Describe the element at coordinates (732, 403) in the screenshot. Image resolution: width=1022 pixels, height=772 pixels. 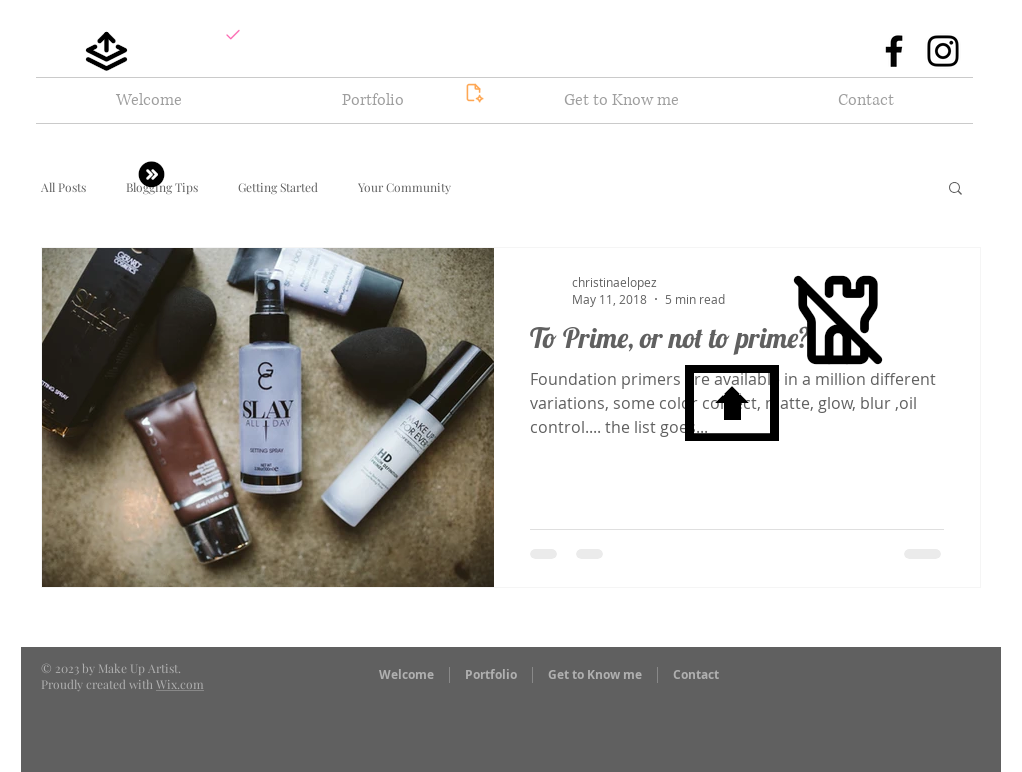
I see `present to all or share screen` at that location.